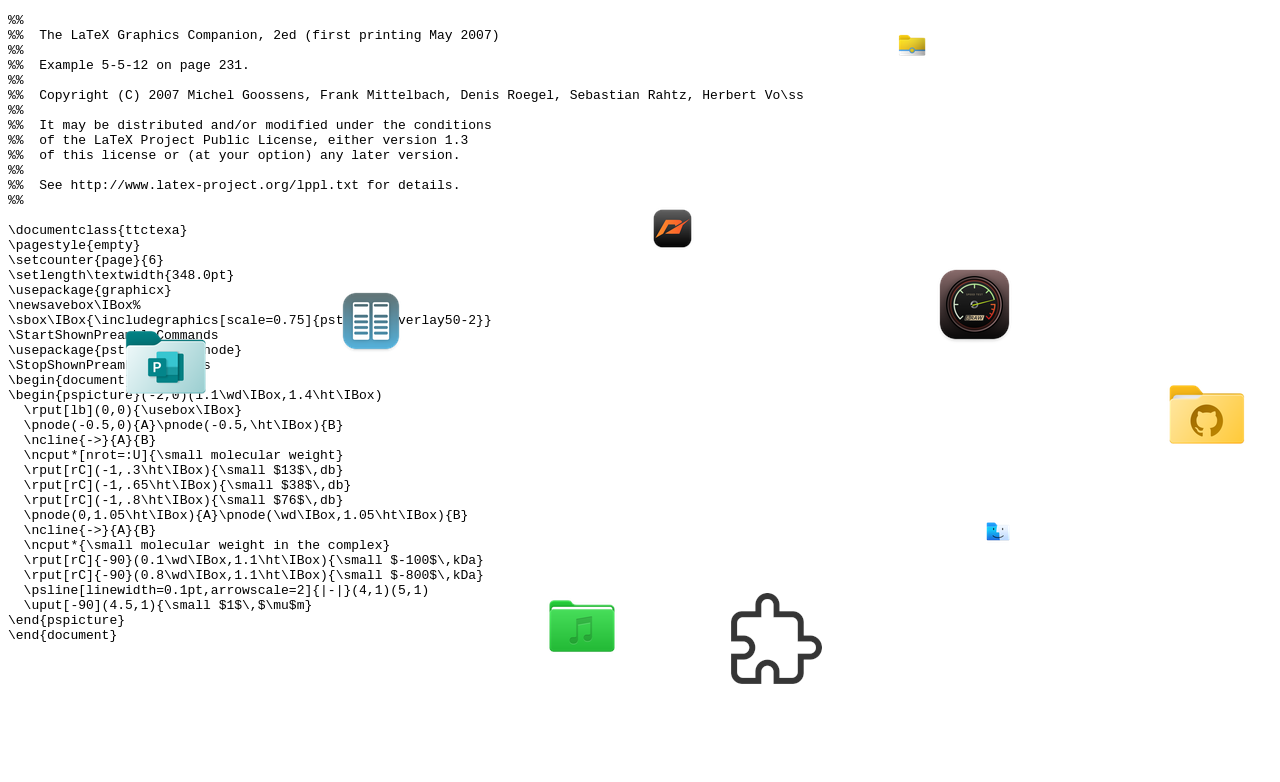 This screenshot has width=1280, height=782. What do you see at coordinates (165, 364) in the screenshot?
I see `open folder containing microsoft publisher files` at bounding box center [165, 364].